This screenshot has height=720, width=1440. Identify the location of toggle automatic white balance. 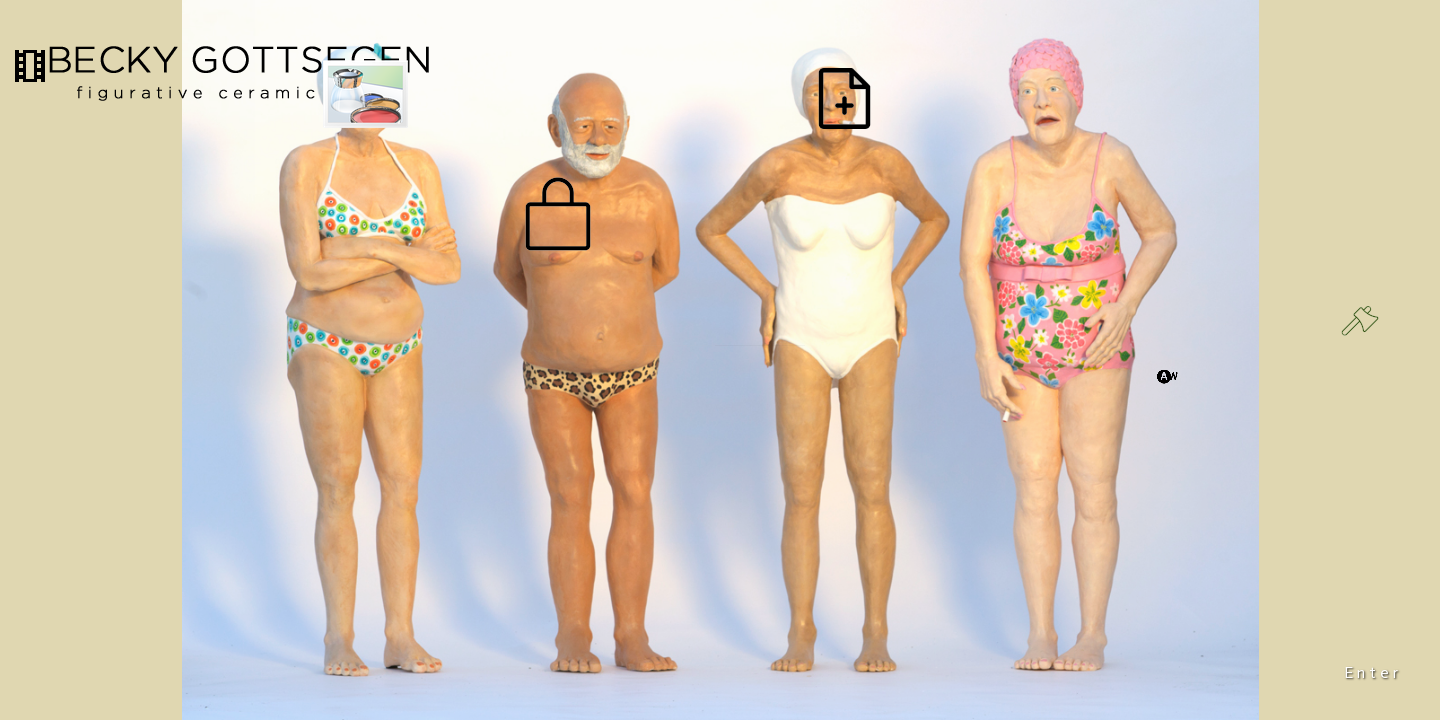
(1167, 376).